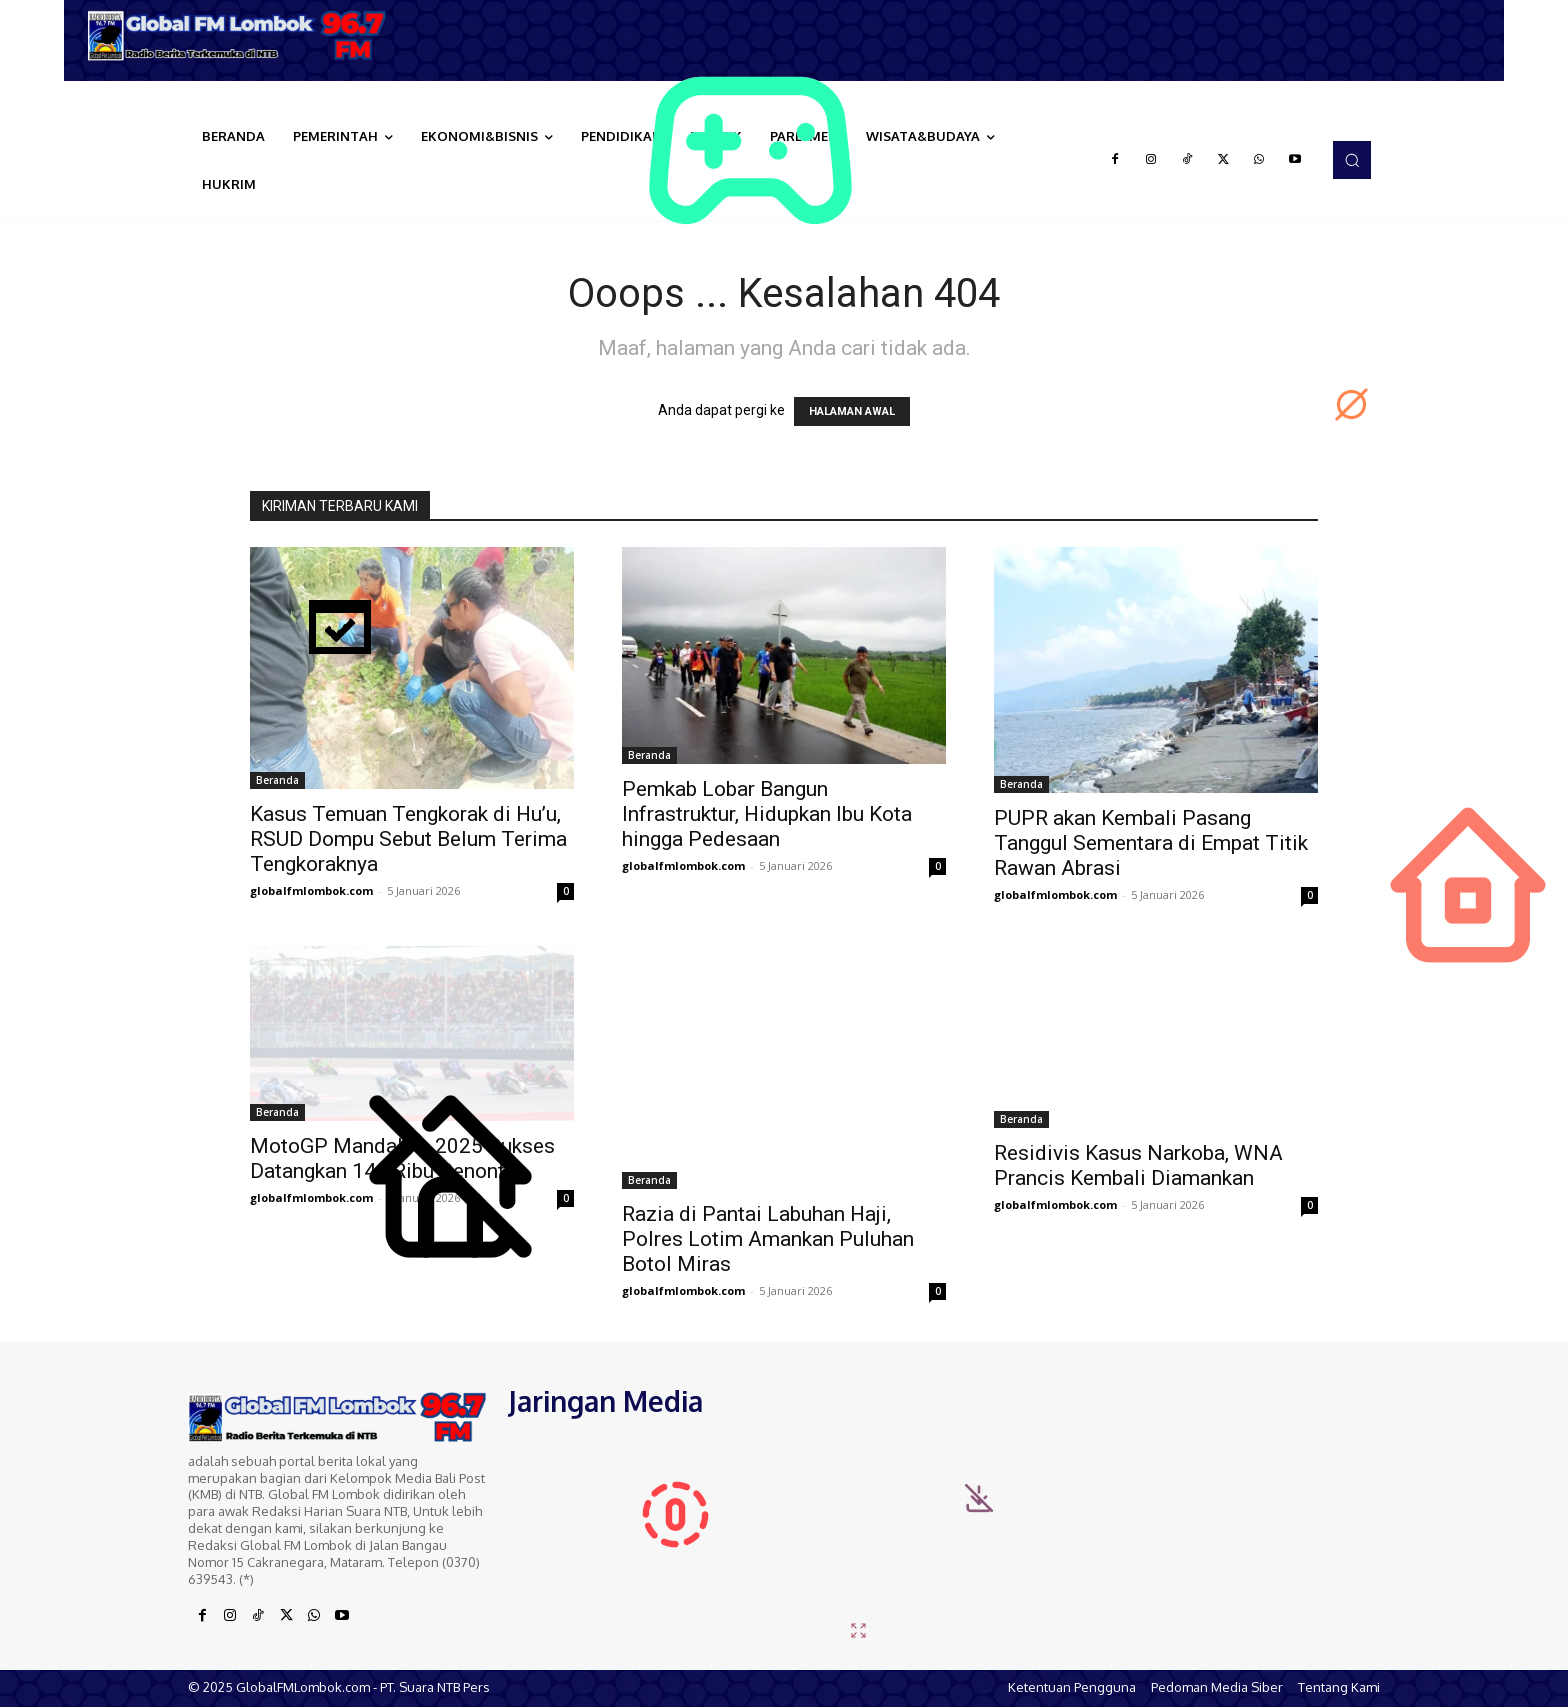 This screenshot has height=1707, width=1568. What do you see at coordinates (858, 1630) in the screenshot?
I see `expand to fullscreen mode` at bounding box center [858, 1630].